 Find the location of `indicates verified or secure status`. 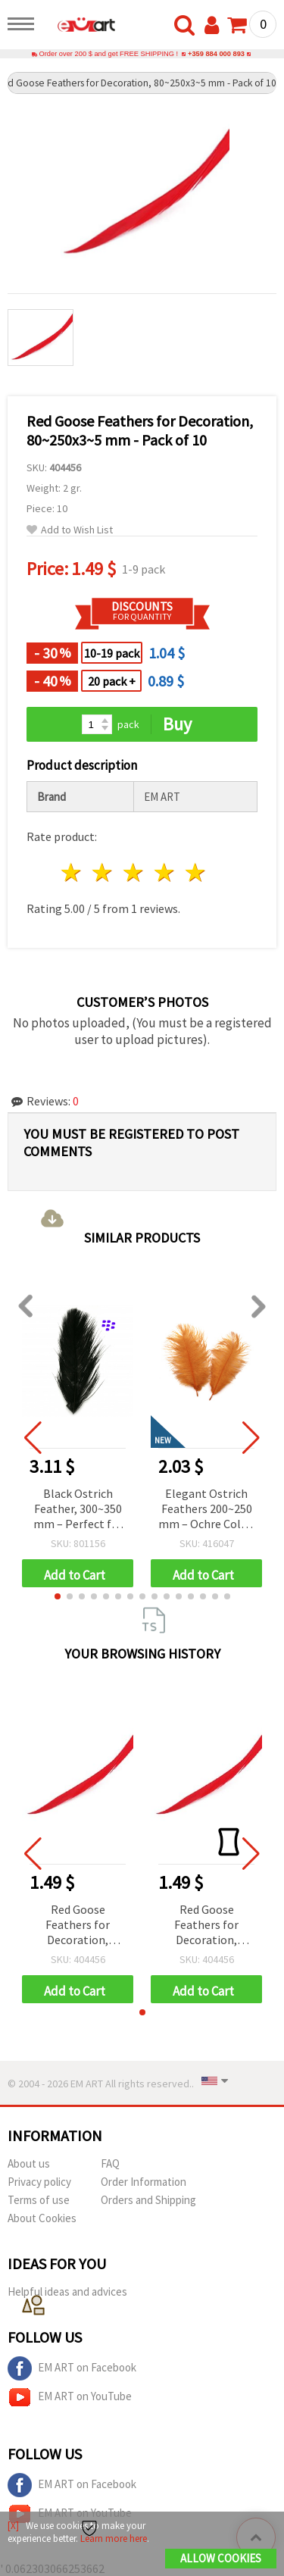

indicates verified or secure status is located at coordinates (89, 2528).